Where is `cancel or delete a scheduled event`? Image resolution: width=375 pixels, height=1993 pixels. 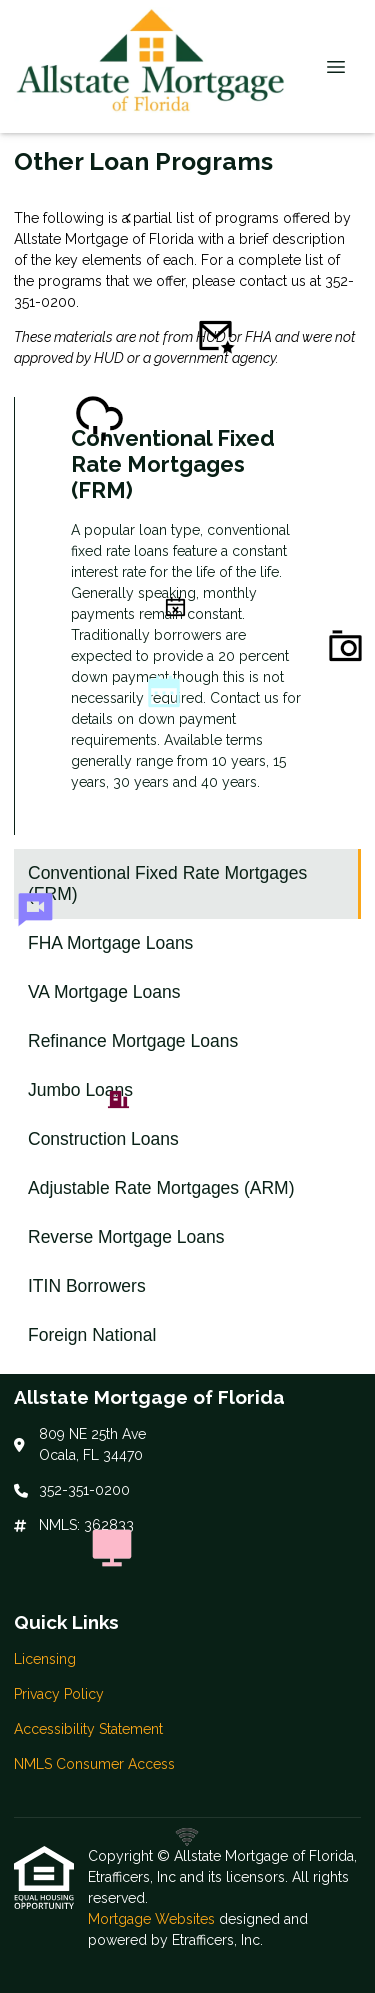
cancel or delete a scheduled event is located at coordinates (175, 607).